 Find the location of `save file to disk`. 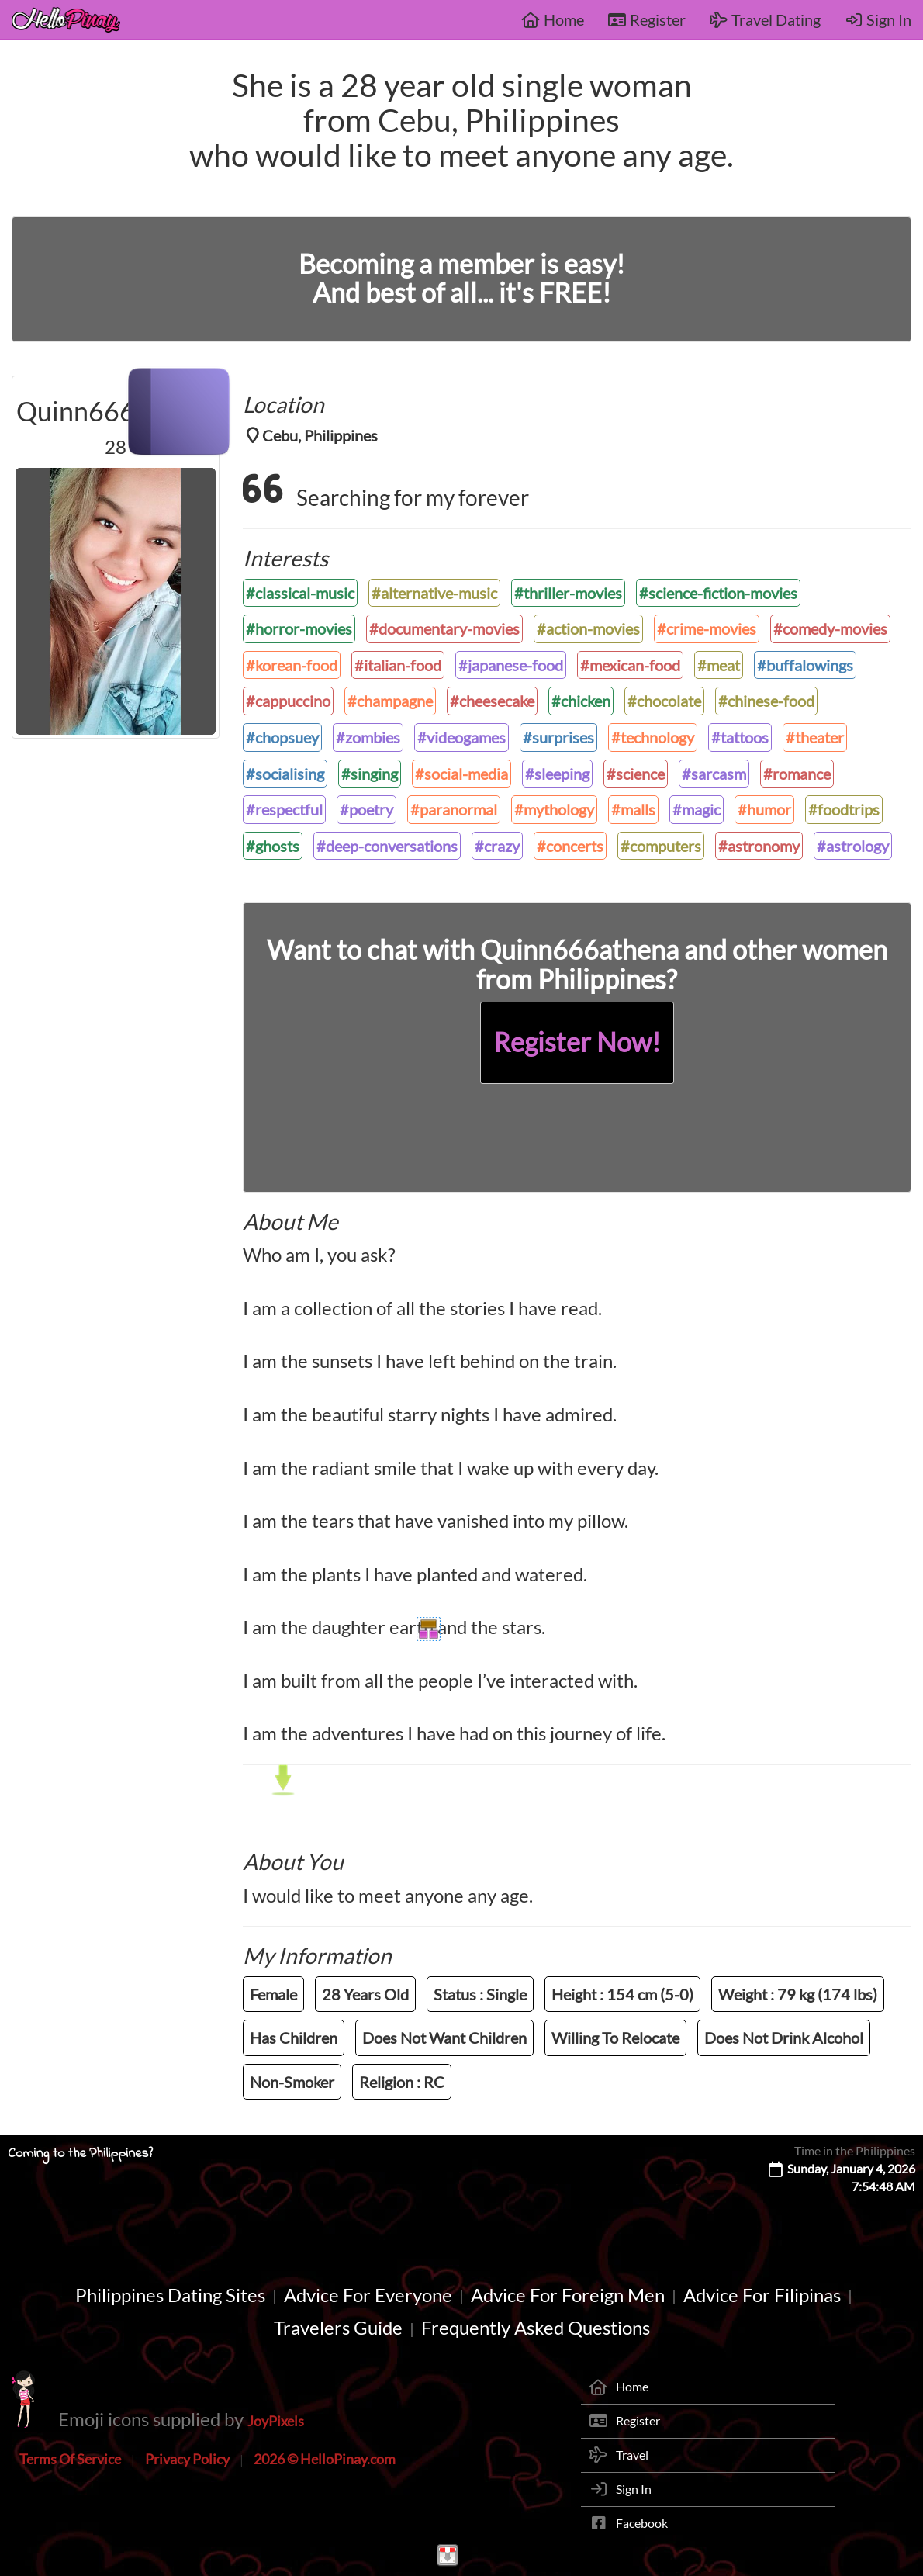

save file to disk is located at coordinates (283, 1778).